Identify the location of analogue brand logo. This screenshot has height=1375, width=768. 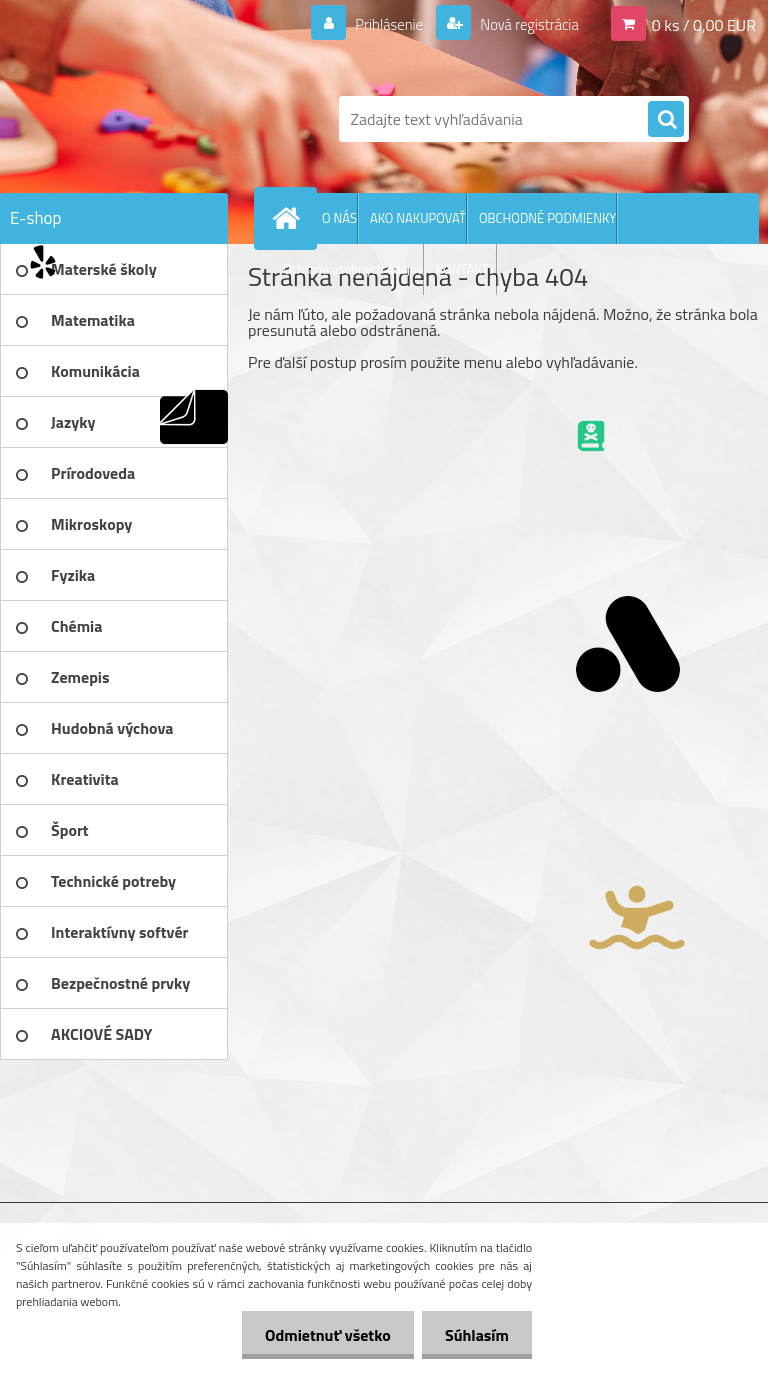
(628, 644).